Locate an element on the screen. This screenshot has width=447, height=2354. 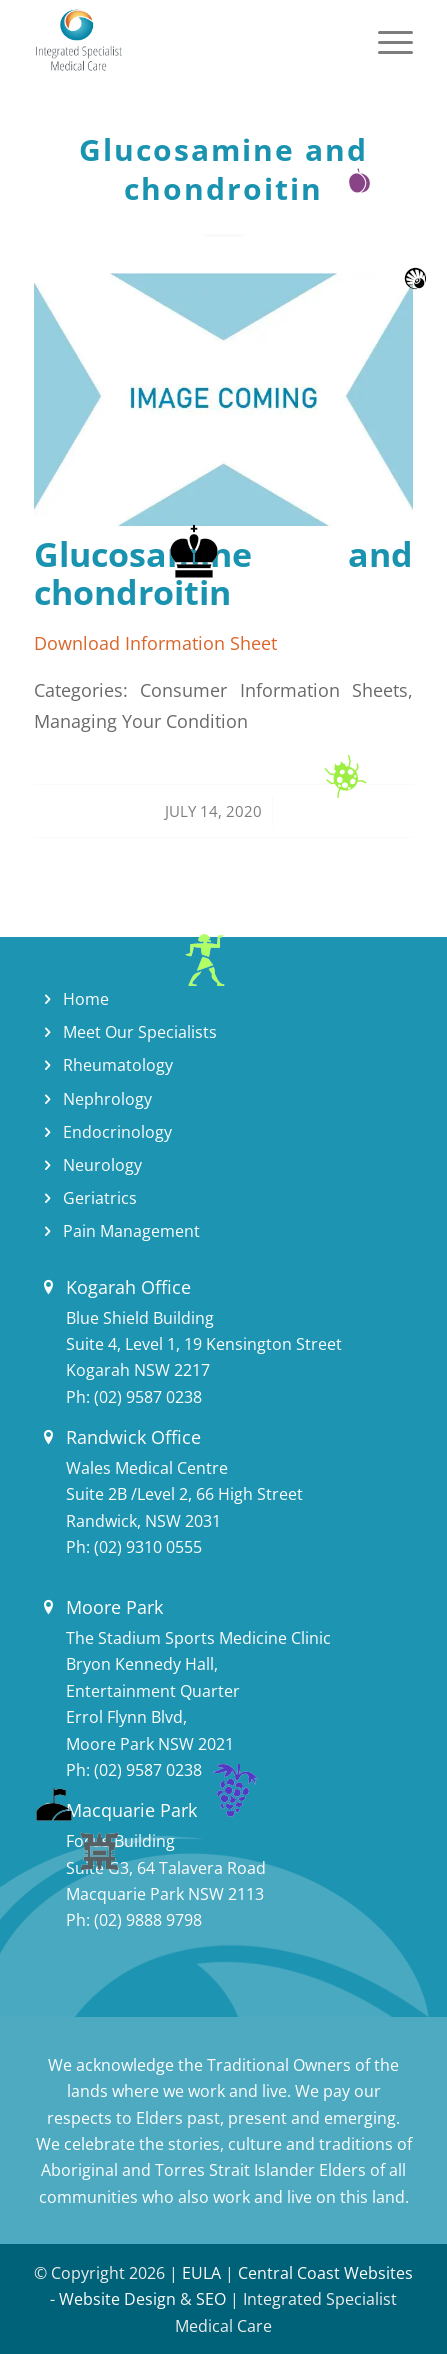
select grapes as a food or ingredient item is located at coordinates (235, 1790).